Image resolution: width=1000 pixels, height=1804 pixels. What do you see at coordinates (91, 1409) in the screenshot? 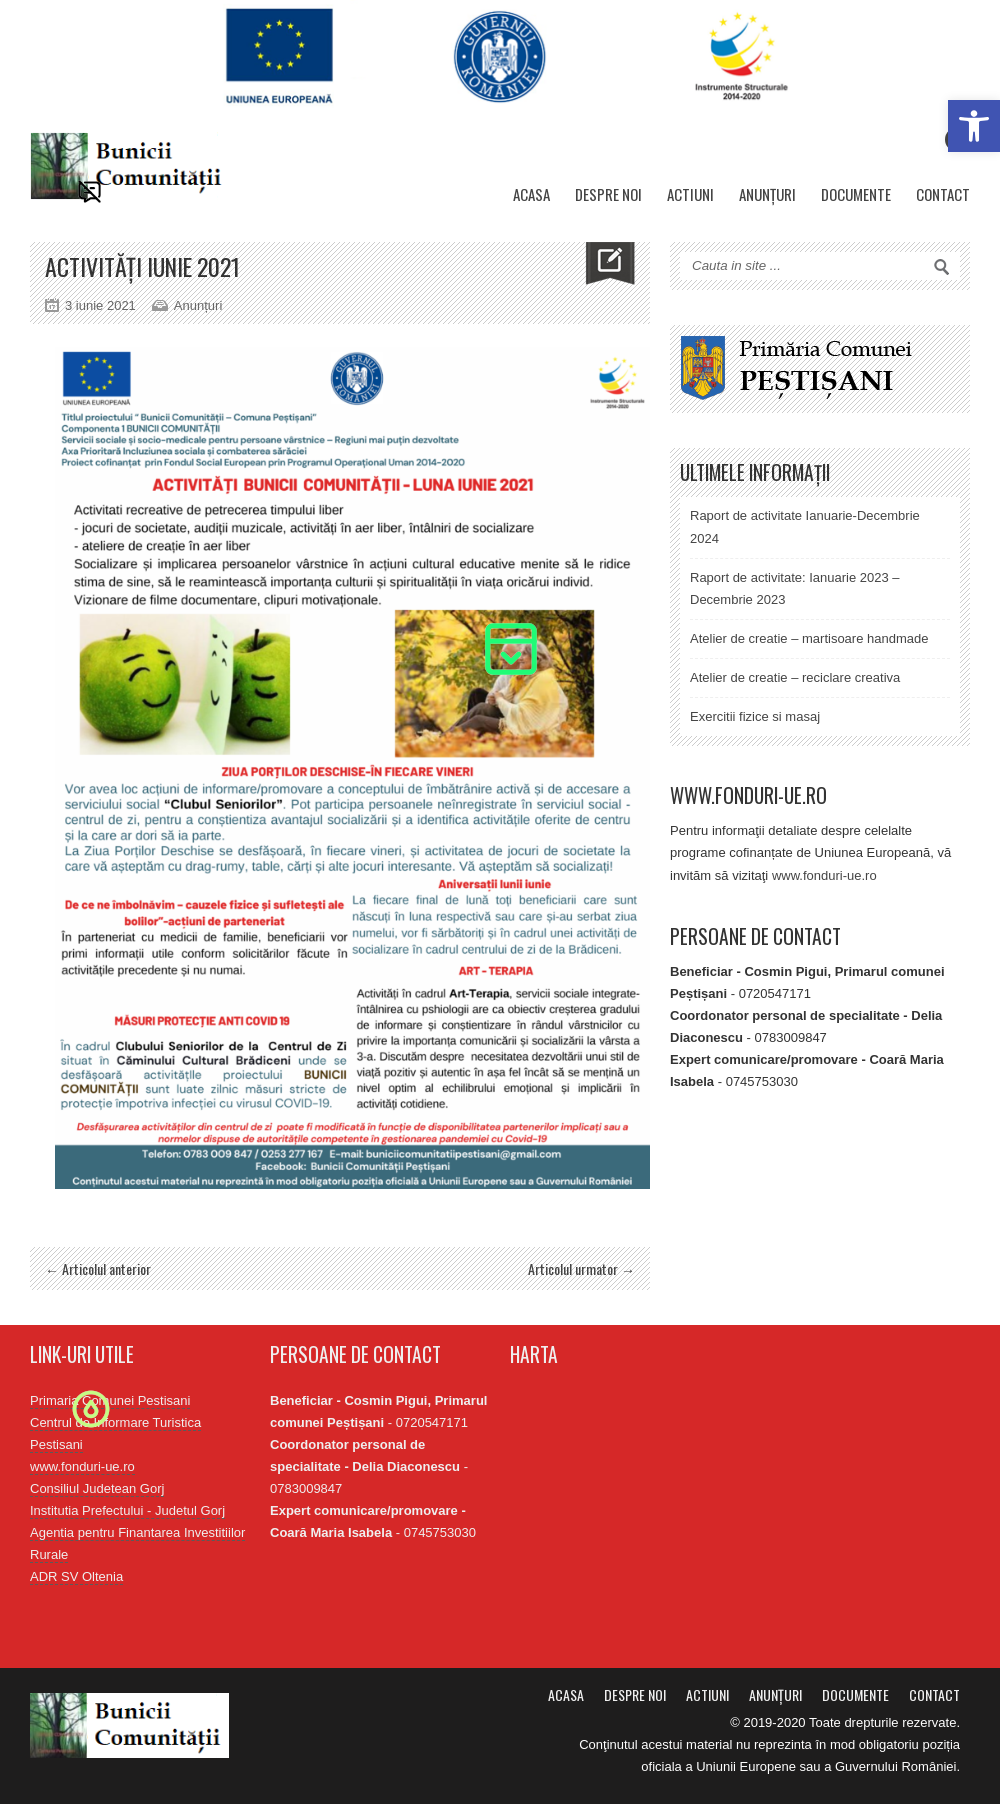
I see `adjust ink or fluid settings` at bounding box center [91, 1409].